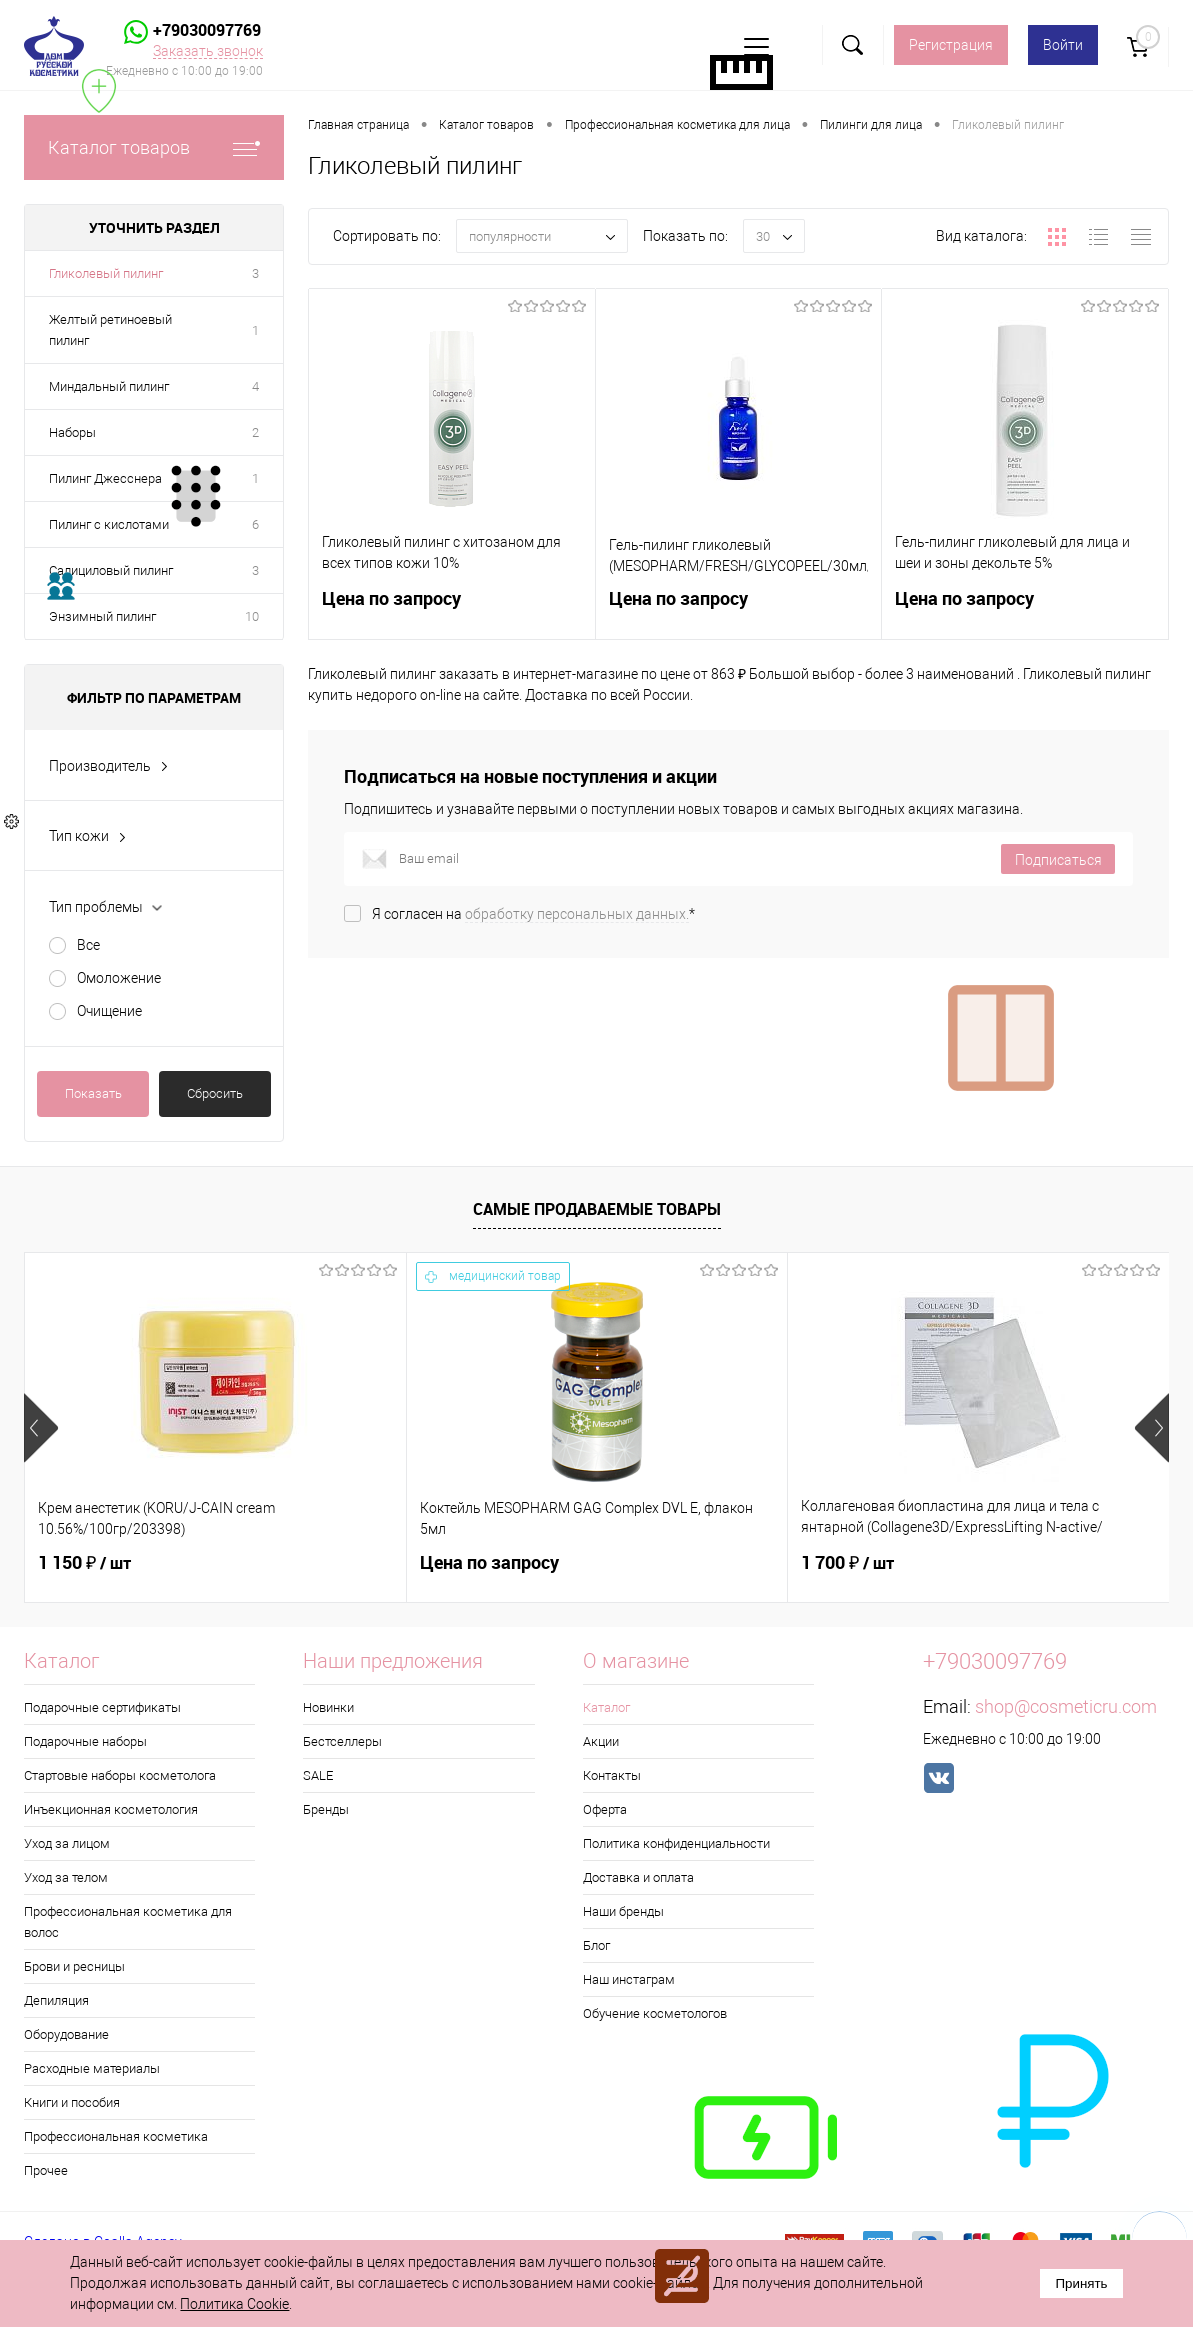  What do you see at coordinates (682, 2276) in the screenshot?
I see `indicates set is not a superset of another set` at bounding box center [682, 2276].